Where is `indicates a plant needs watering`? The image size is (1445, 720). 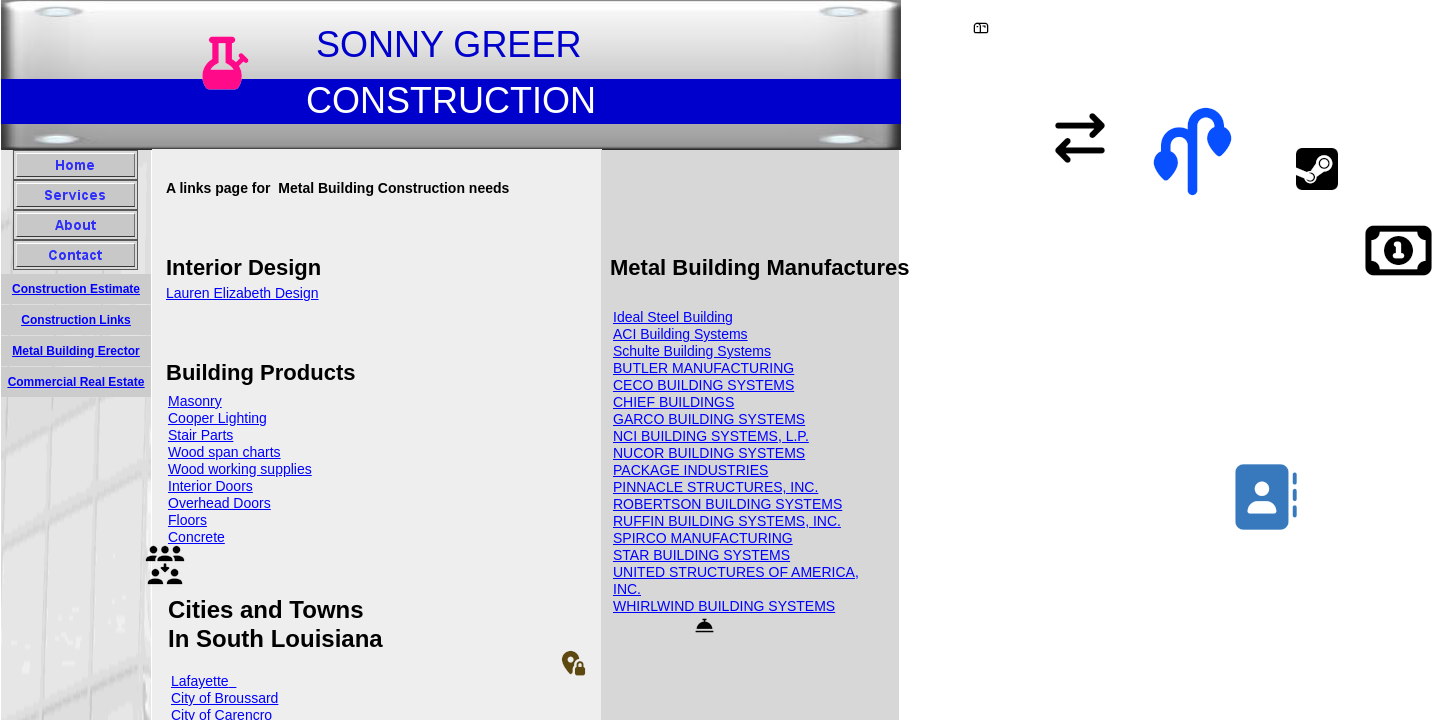
indicates a plant needs watering is located at coordinates (1192, 151).